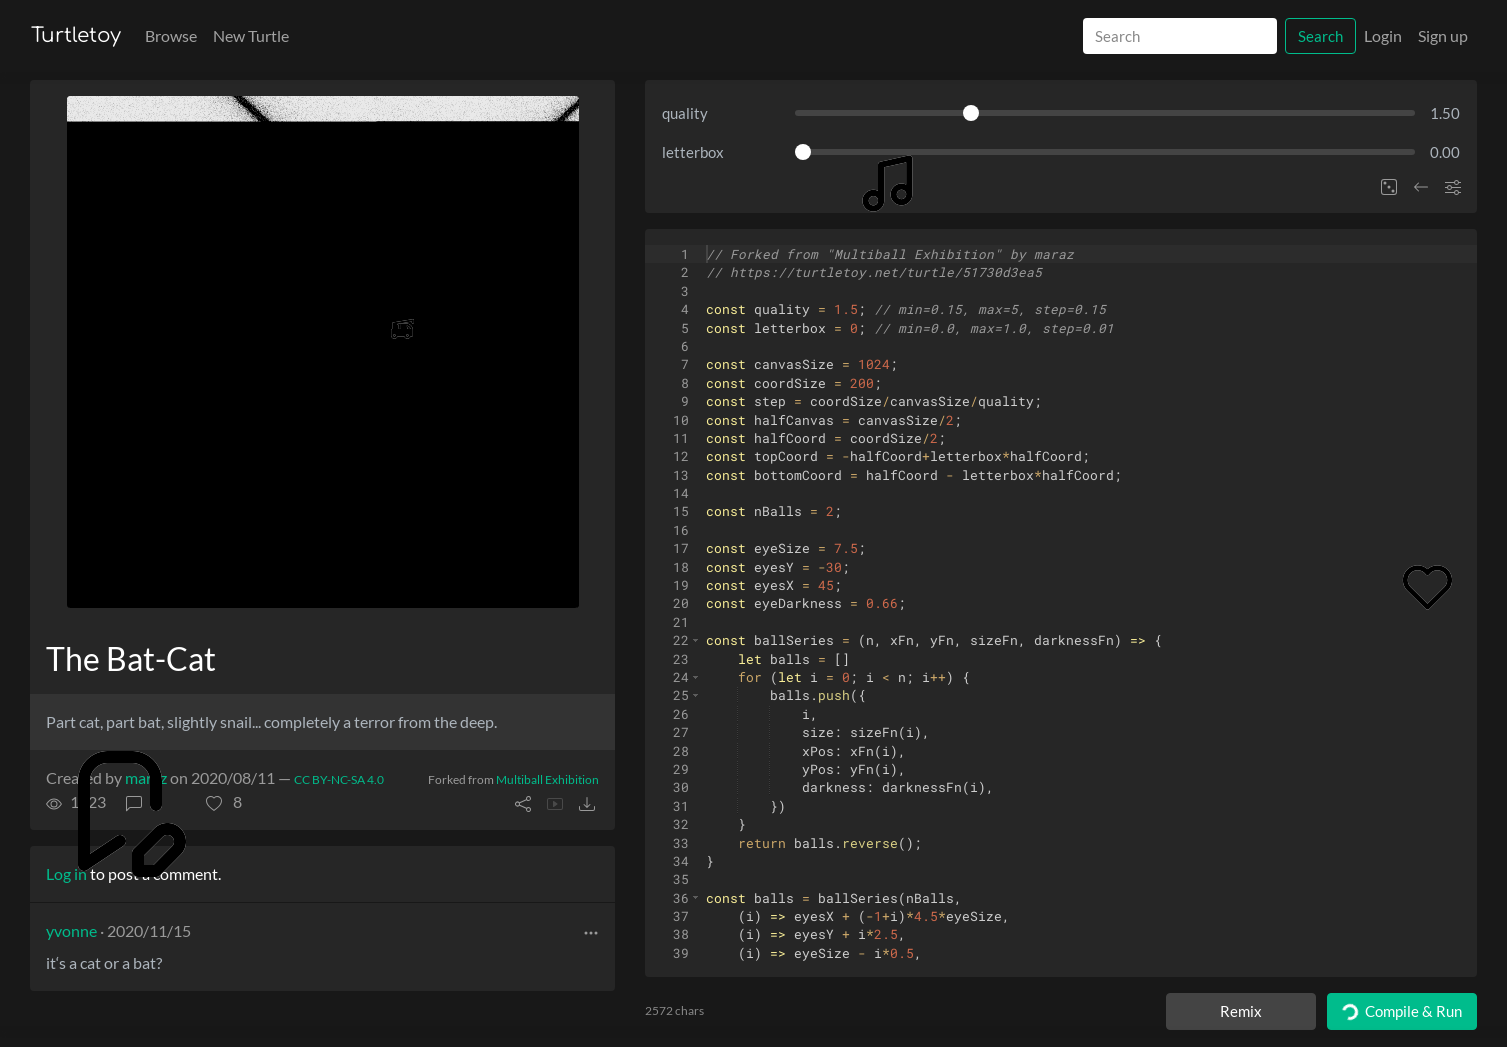 This screenshot has width=1507, height=1047. Describe the element at coordinates (402, 330) in the screenshot. I see `request roadside assistance or towing` at that location.